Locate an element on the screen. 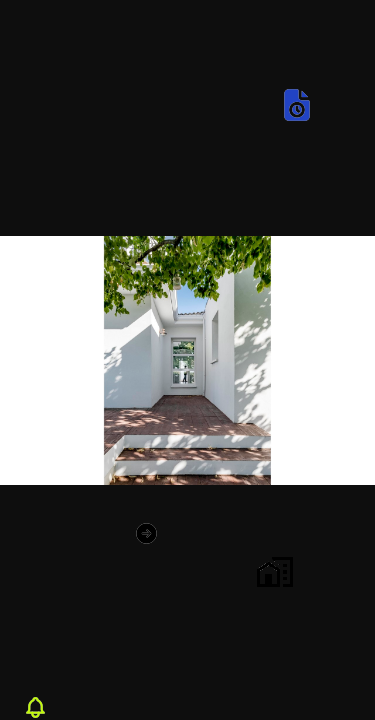 The height and width of the screenshot is (720, 375). view notifications is located at coordinates (35, 707).